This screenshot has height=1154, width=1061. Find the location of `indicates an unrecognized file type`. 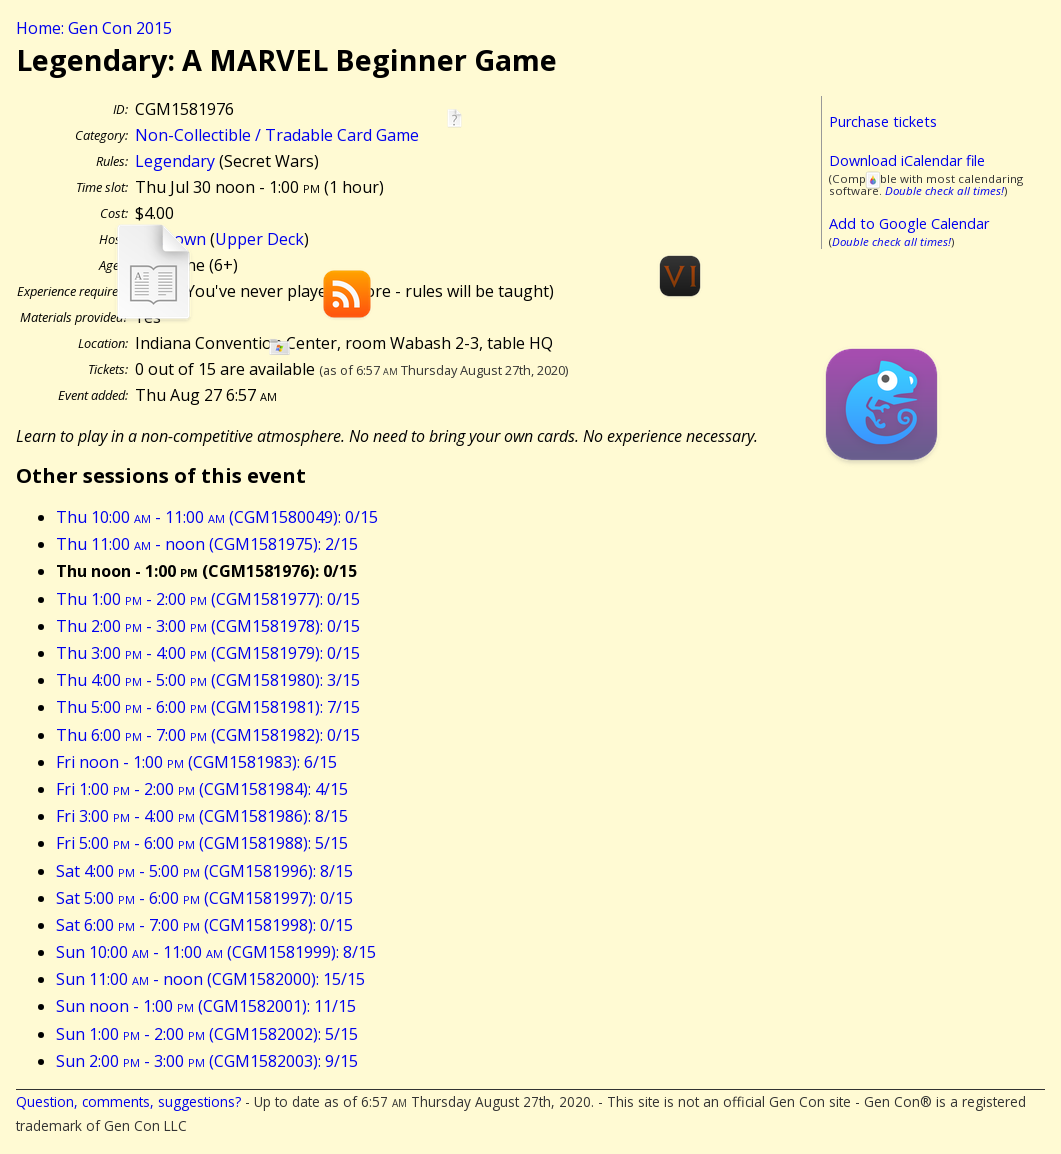

indicates an unrecognized file type is located at coordinates (454, 118).